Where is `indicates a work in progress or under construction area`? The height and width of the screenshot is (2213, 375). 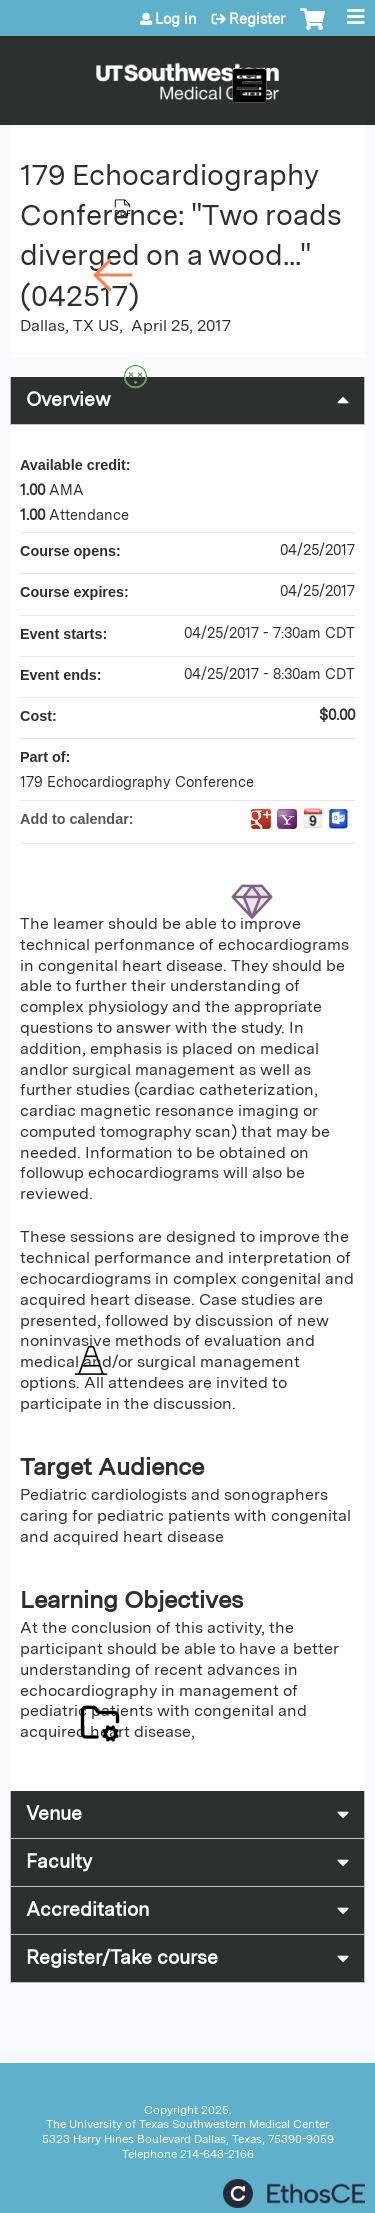 indicates a work in progress or under construction area is located at coordinates (91, 1361).